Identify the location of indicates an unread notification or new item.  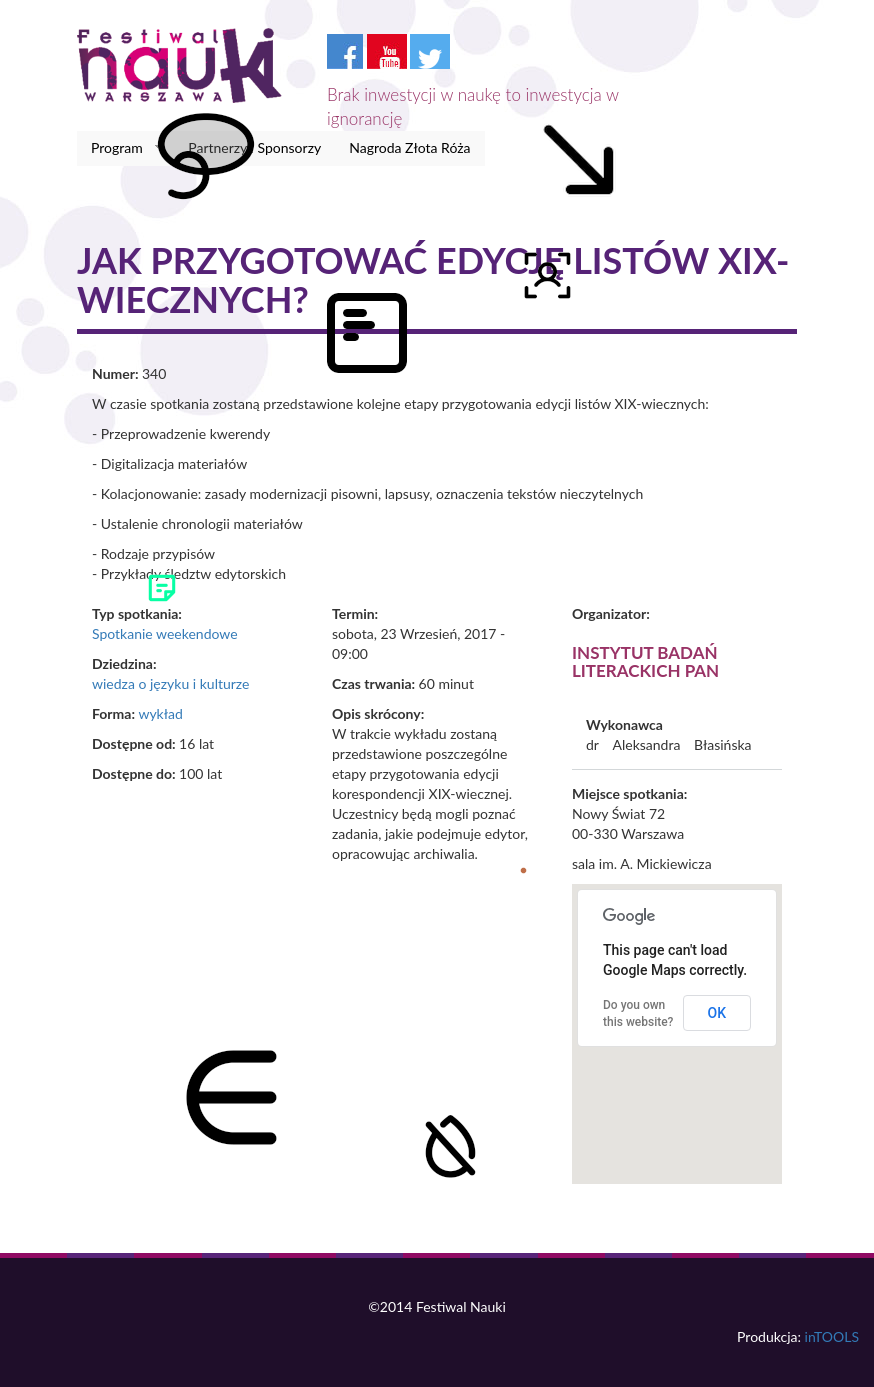
(523, 870).